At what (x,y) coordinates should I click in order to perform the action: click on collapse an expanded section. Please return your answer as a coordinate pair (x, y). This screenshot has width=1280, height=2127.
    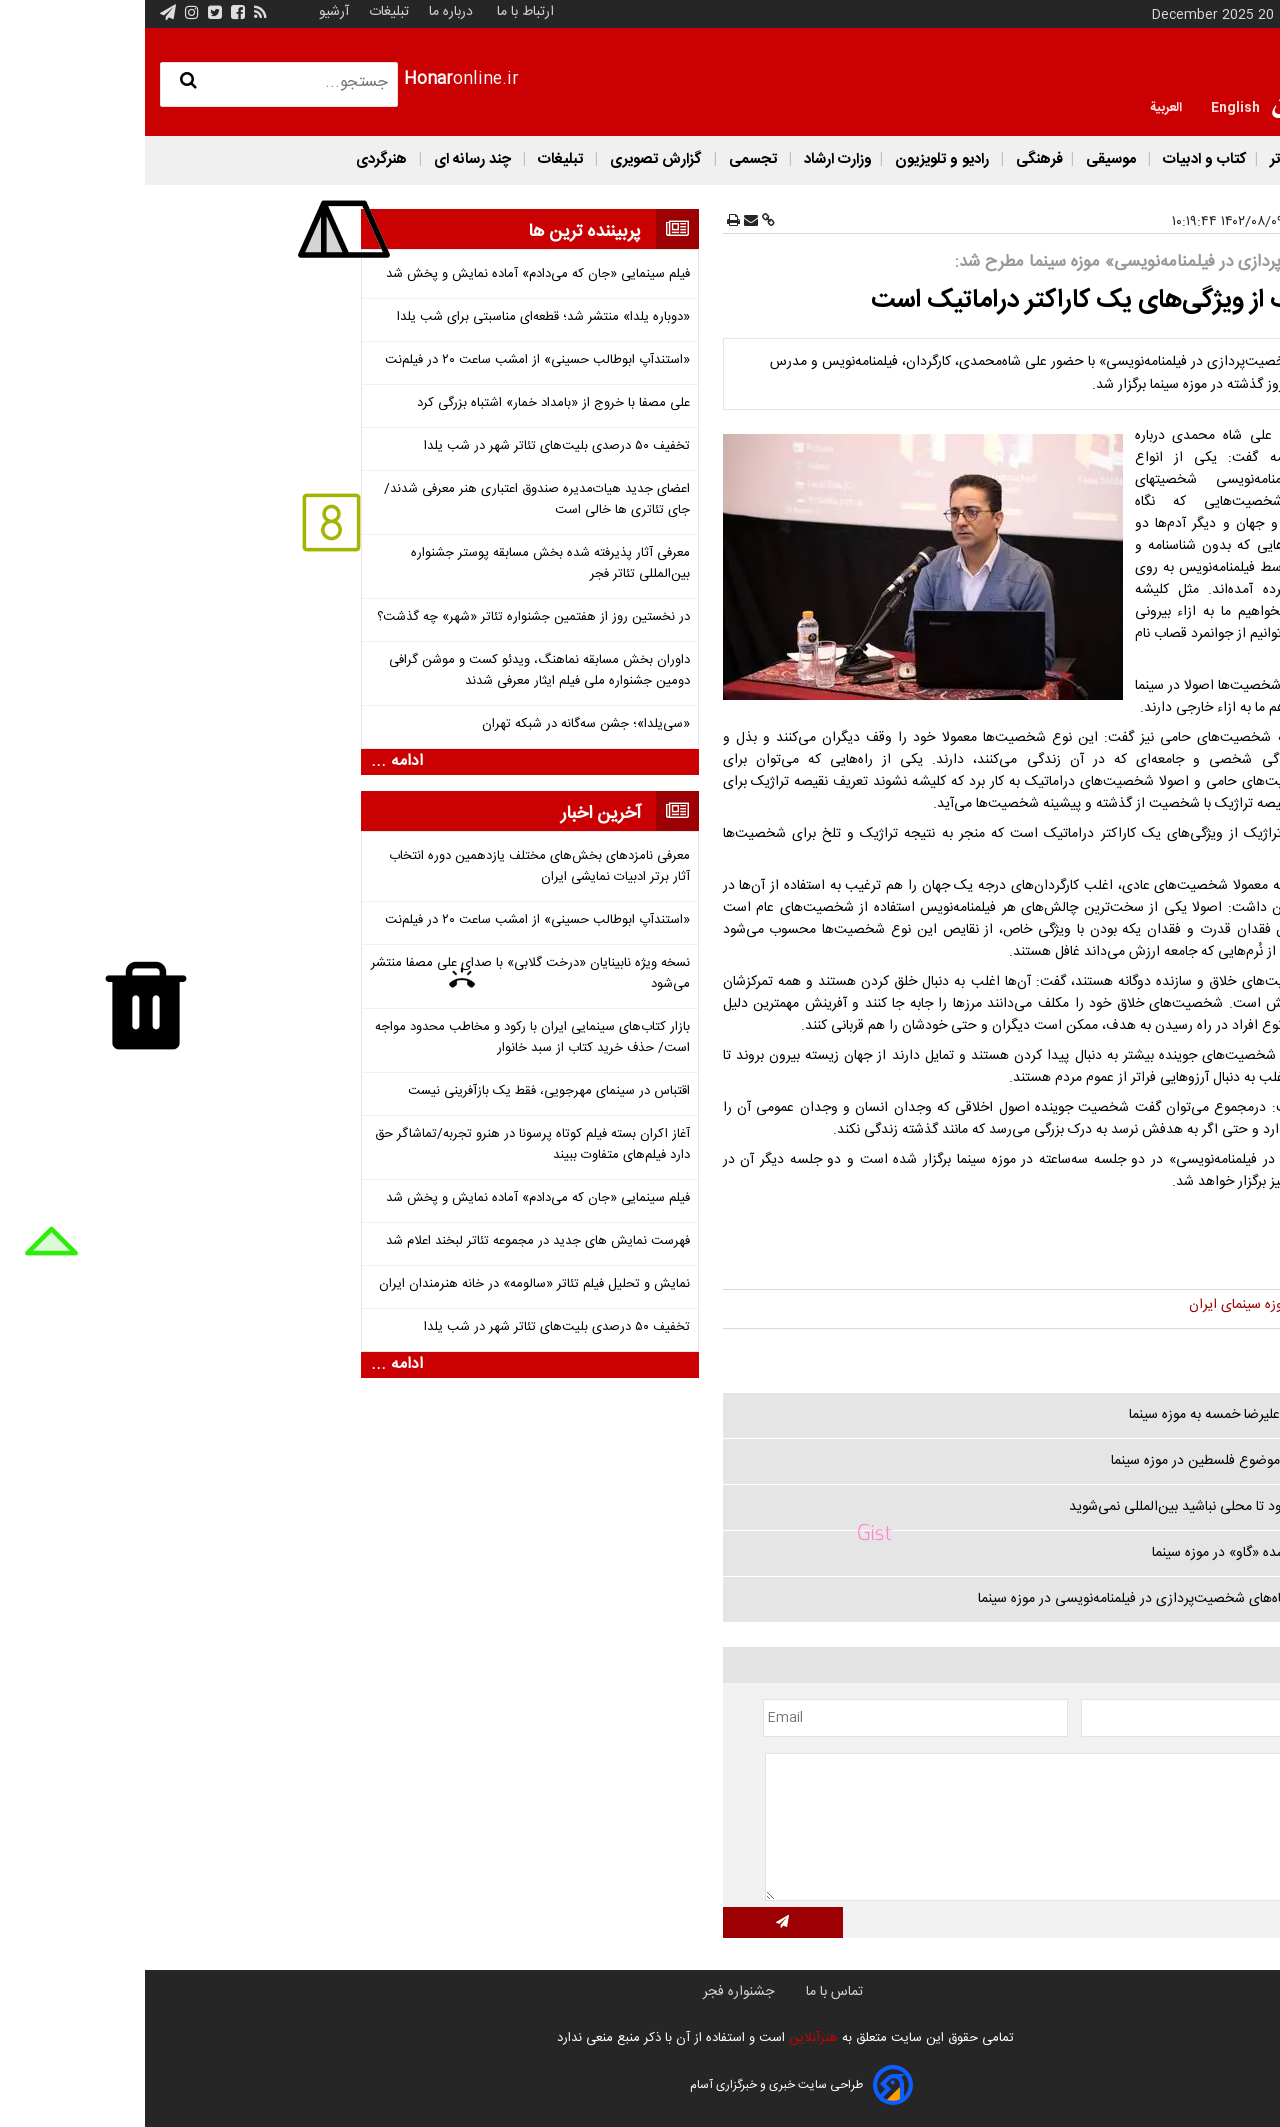
    Looking at the image, I should click on (51, 1243).